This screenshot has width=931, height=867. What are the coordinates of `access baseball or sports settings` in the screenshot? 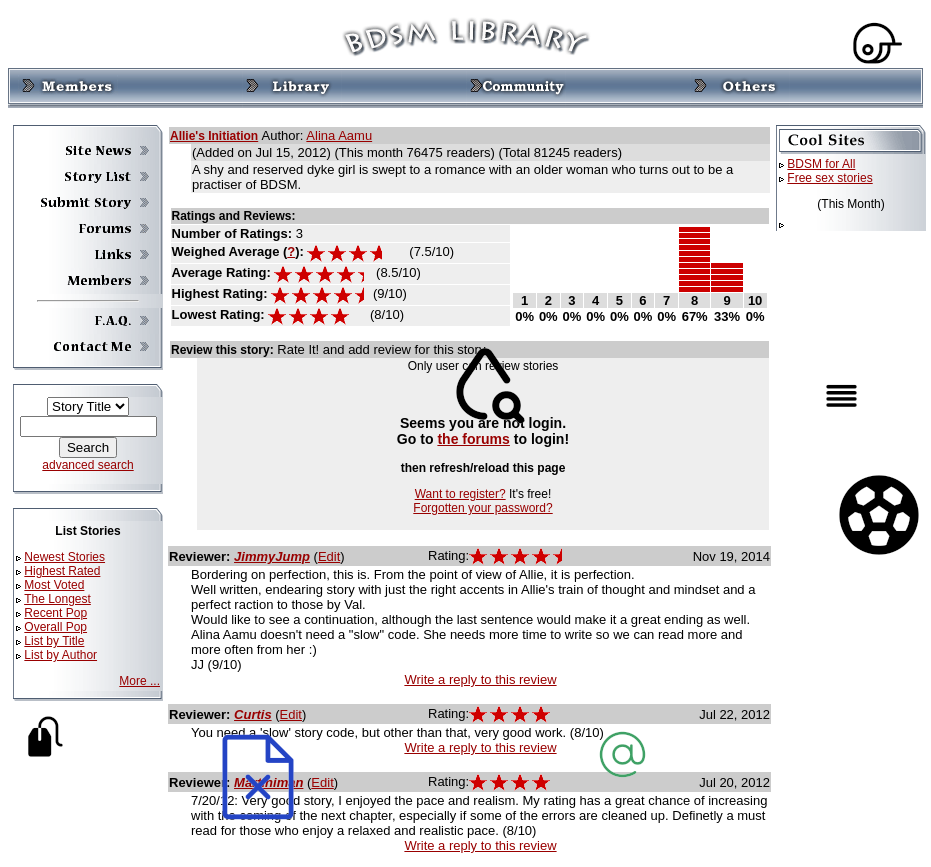 It's located at (876, 44).